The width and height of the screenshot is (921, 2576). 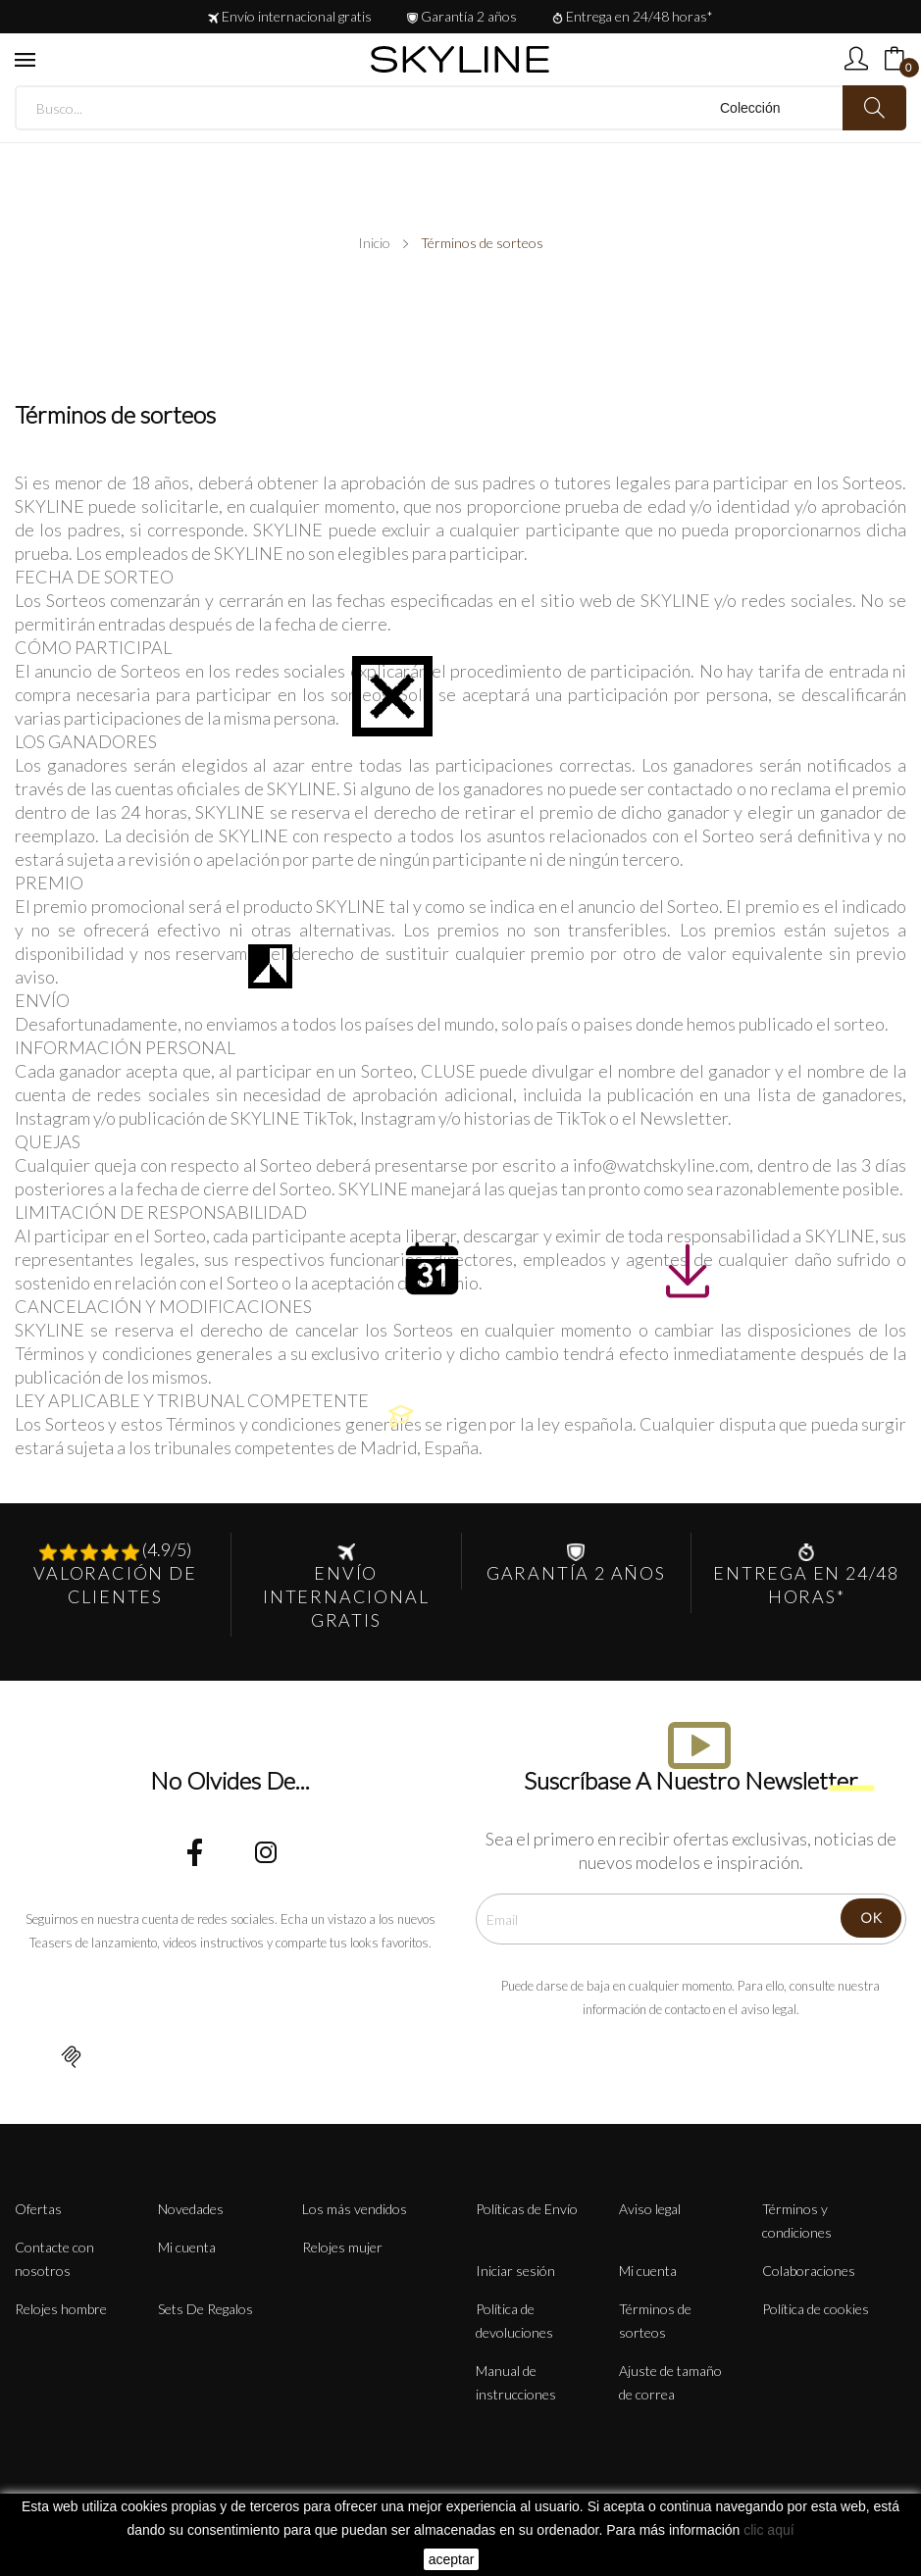 I want to click on play a video, so click(x=699, y=1745).